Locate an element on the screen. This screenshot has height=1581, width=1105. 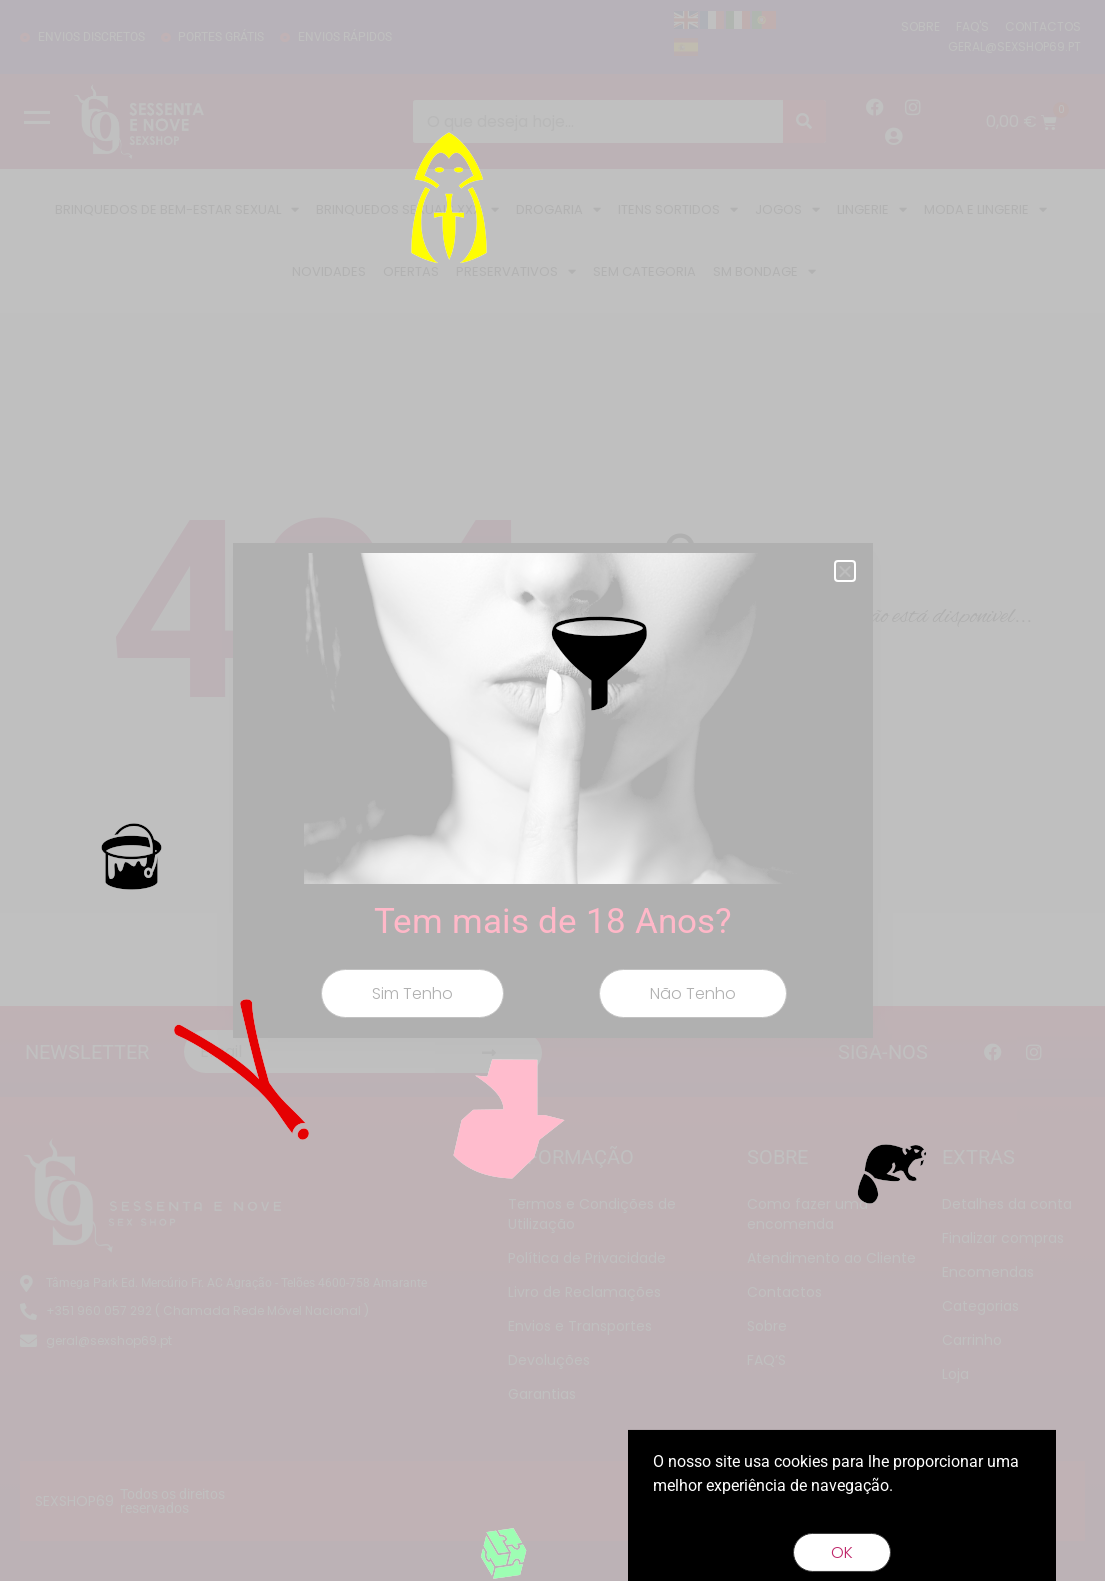
dowsing or divination tool in a game interface is located at coordinates (241, 1069).